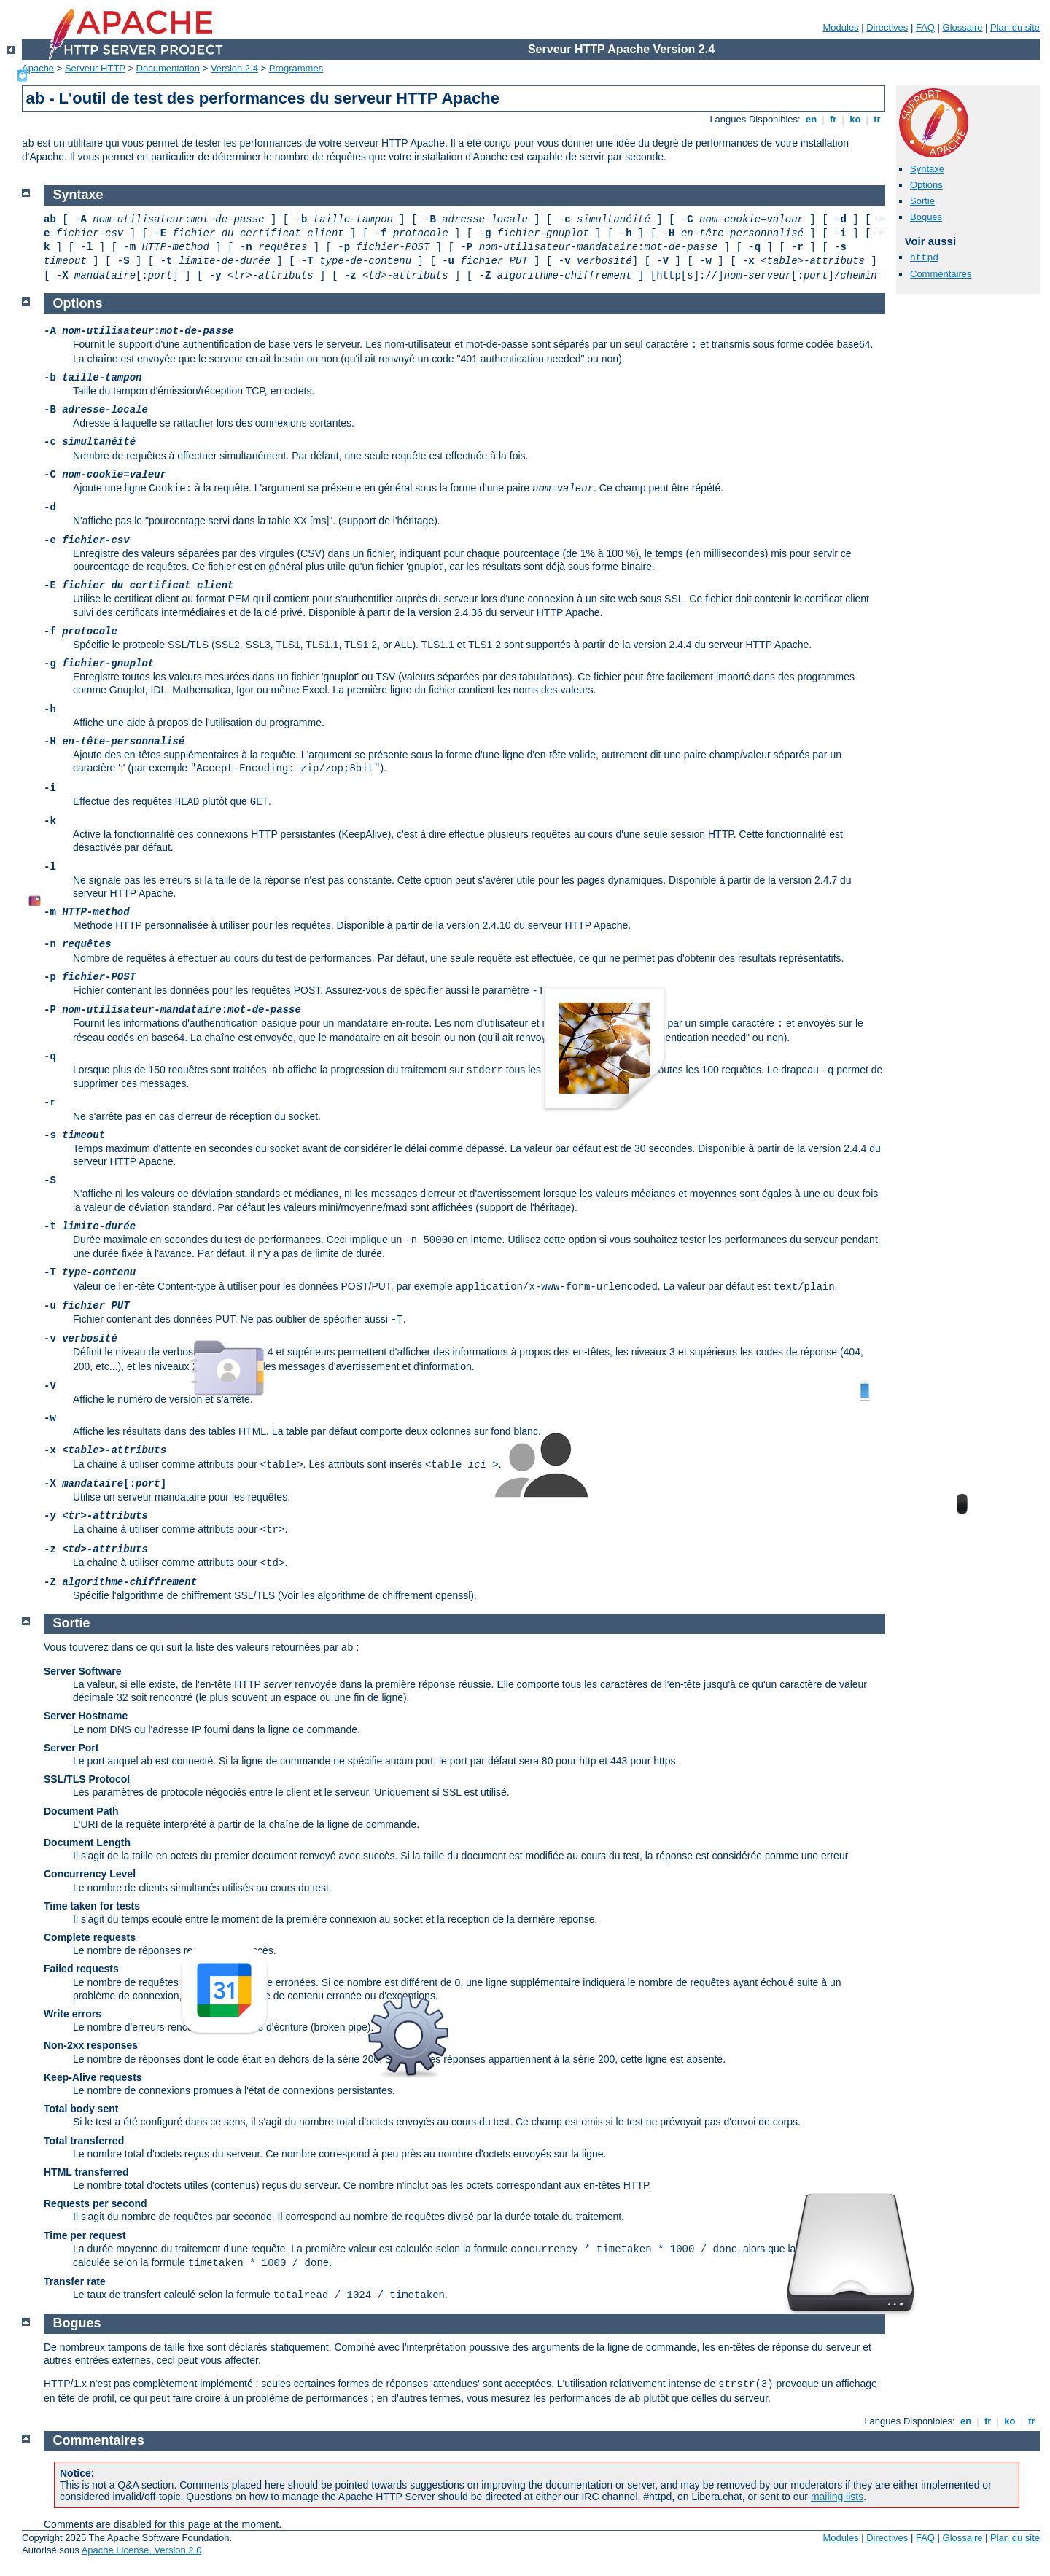  What do you see at coordinates (962, 1504) in the screenshot?
I see `bluetooth mouse connected` at bounding box center [962, 1504].